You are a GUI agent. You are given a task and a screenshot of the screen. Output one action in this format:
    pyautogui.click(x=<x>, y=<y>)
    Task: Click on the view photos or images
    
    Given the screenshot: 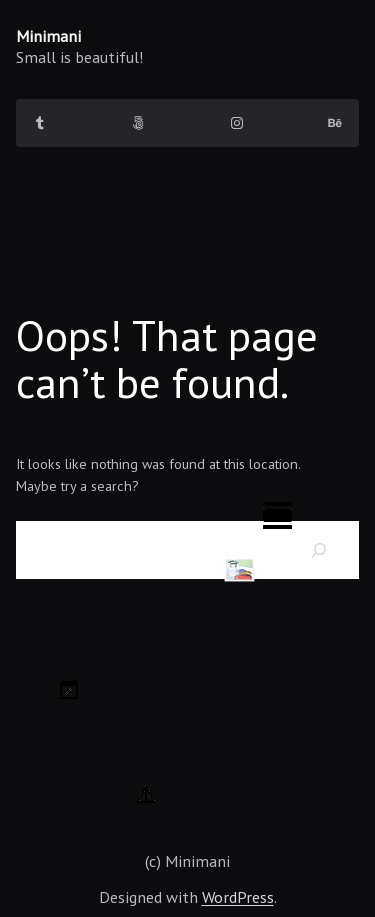 What is the action you would take?
    pyautogui.click(x=239, y=566)
    